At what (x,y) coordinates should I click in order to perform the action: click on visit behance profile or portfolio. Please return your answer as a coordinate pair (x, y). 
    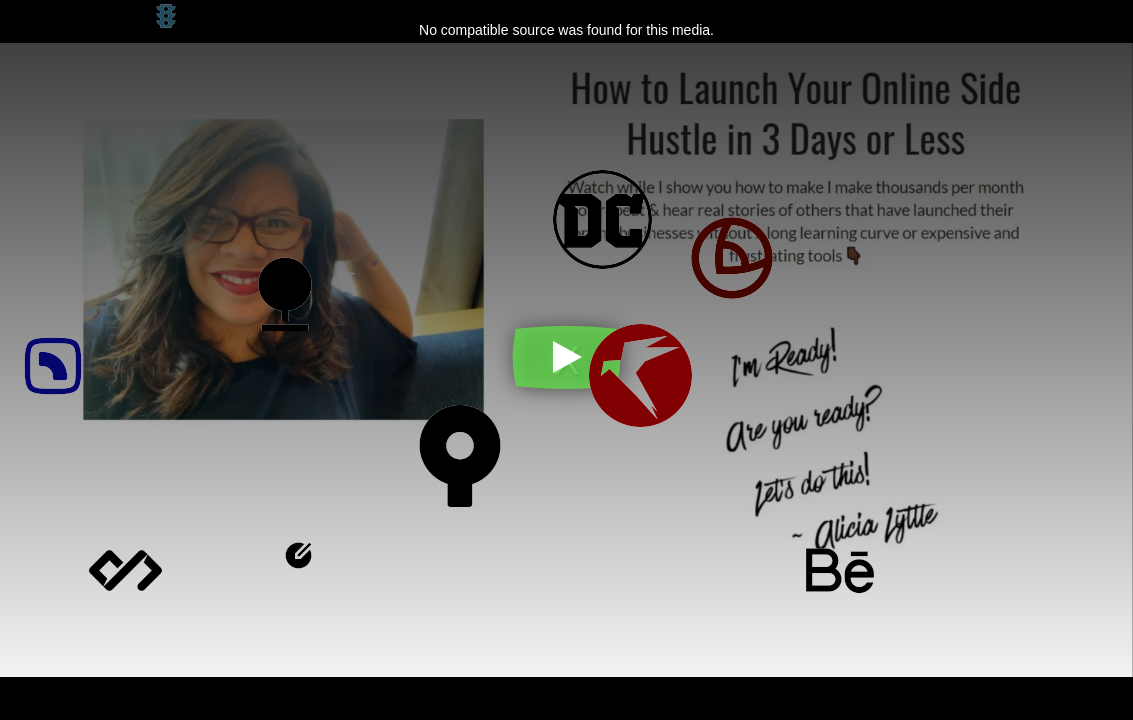
    Looking at the image, I should click on (840, 570).